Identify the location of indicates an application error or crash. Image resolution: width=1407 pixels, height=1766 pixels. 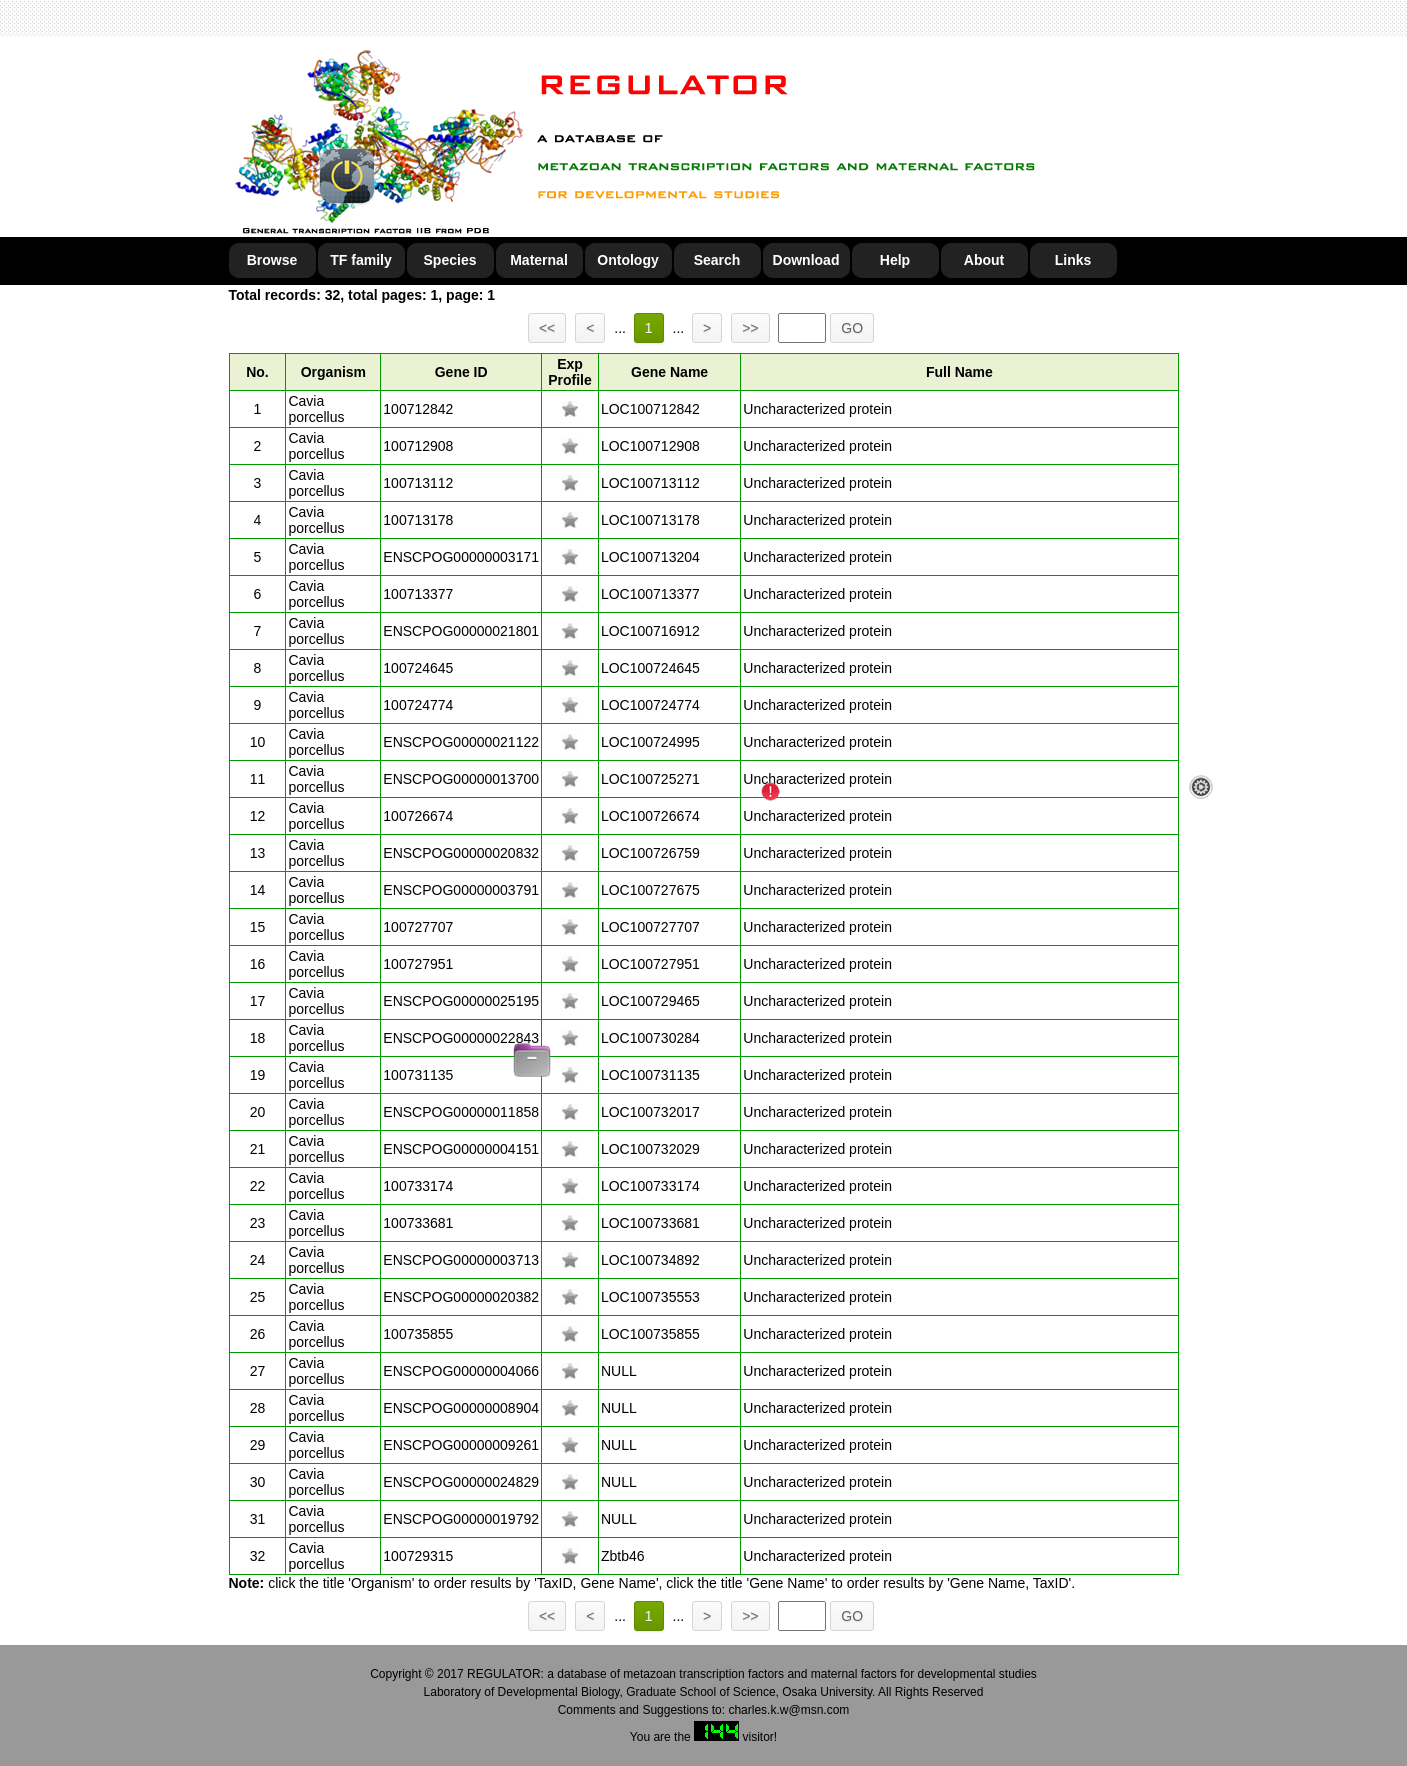
(770, 791).